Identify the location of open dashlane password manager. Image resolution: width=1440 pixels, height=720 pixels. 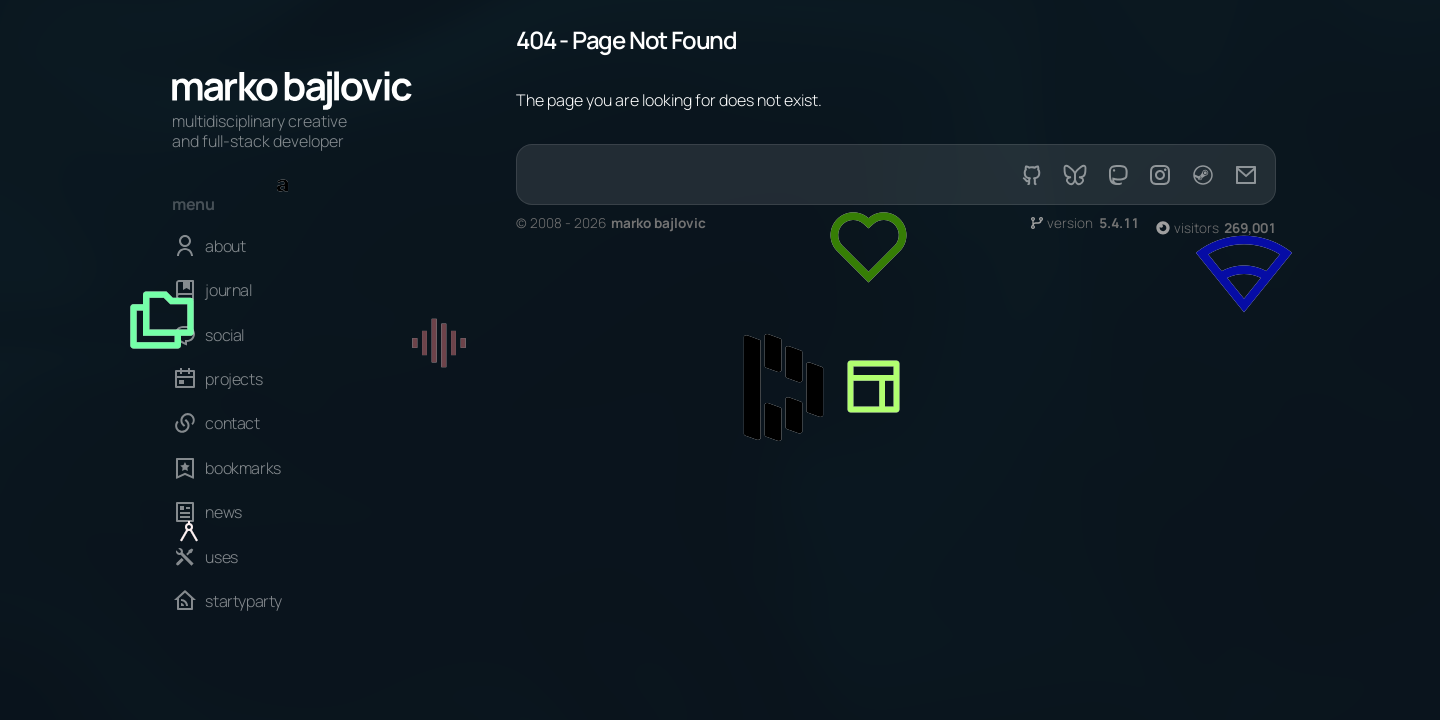
(783, 387).